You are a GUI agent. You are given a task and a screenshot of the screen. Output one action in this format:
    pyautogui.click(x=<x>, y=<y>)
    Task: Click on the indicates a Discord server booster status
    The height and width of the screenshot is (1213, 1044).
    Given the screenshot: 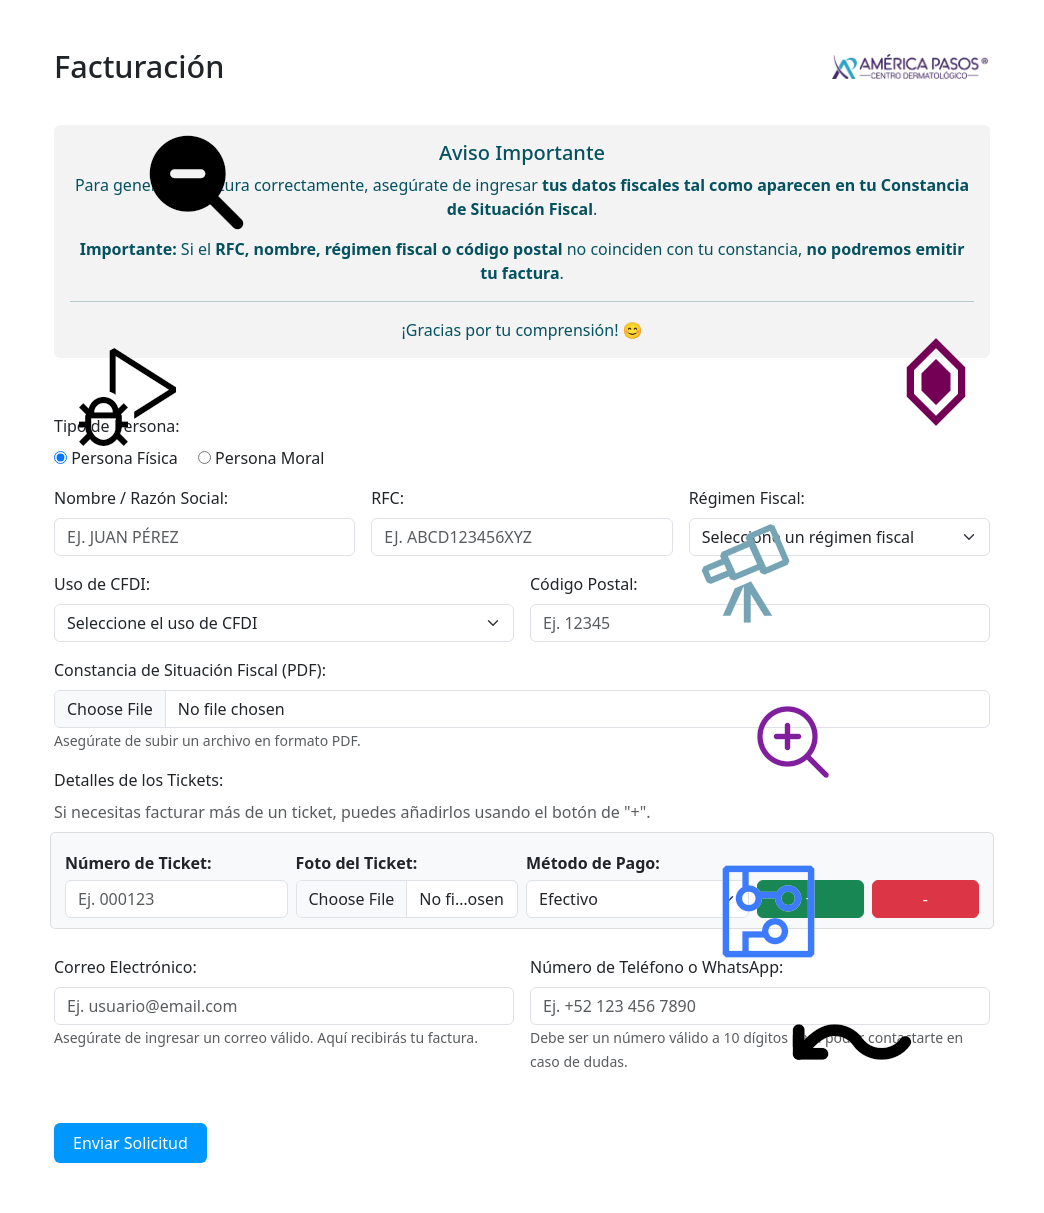 What is the action you would take?
    pyautogui.click(x=936, y=382)
    